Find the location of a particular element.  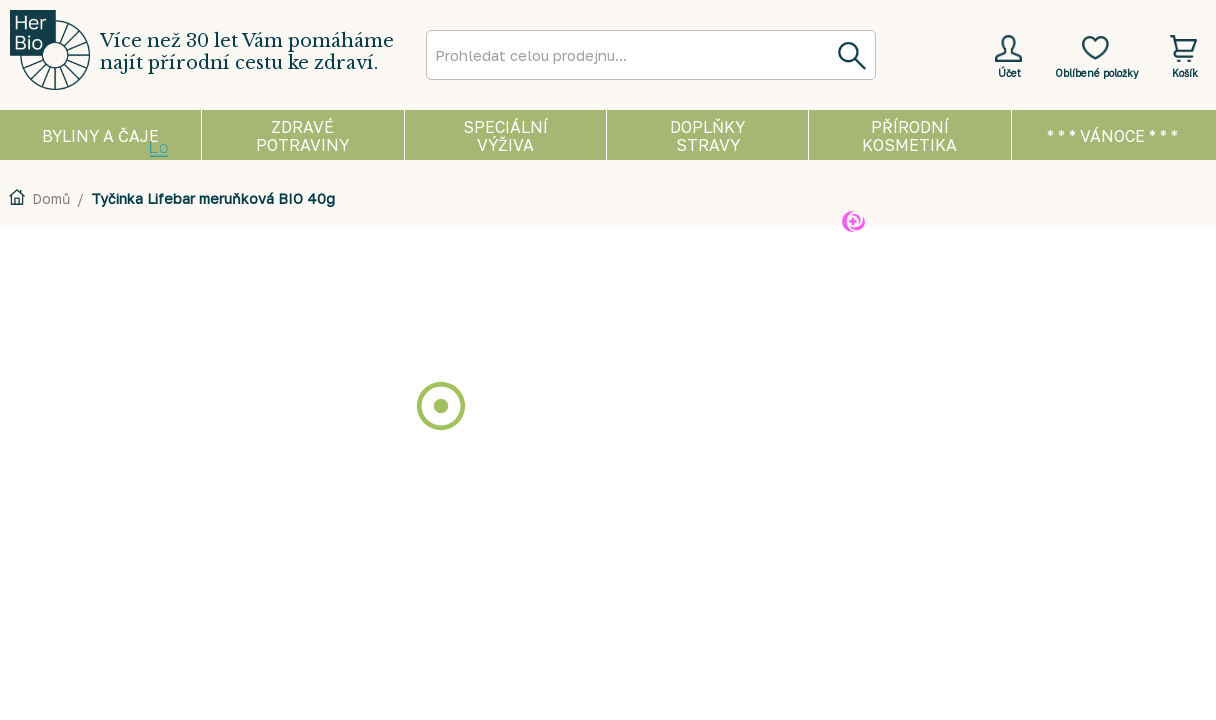

start recording audio or video is located at coordinates (441, 406).